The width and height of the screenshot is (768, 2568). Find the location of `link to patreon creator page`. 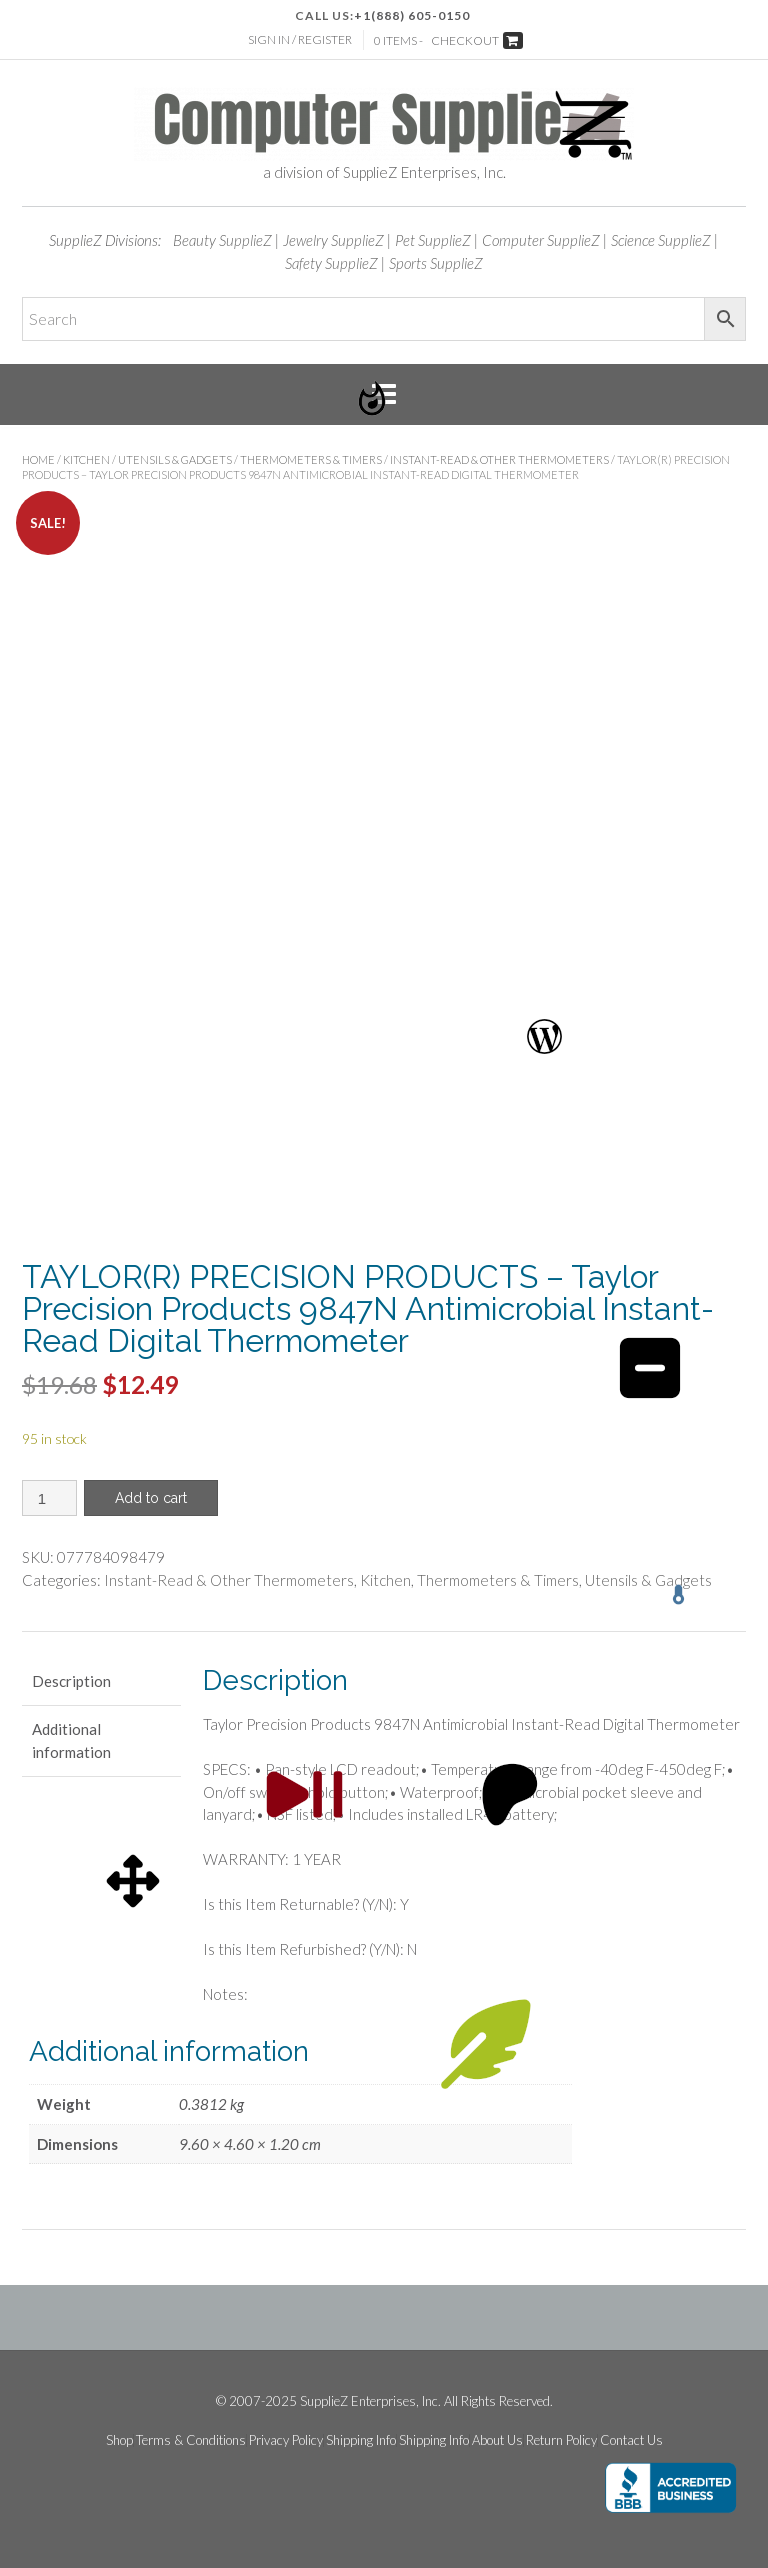

link to patreon creator page is located at coordinates (507, 1793).